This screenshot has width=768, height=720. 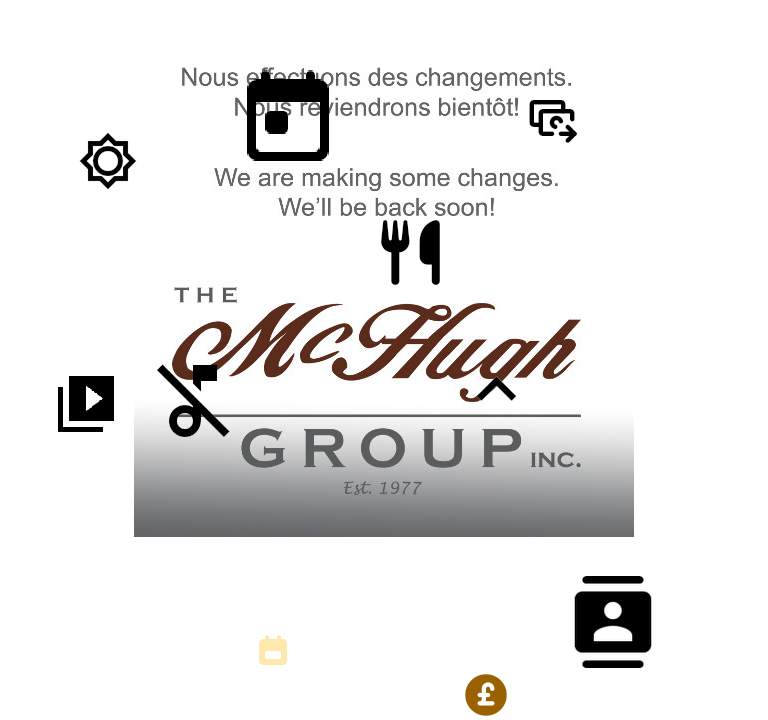 What do you see at coordinates (613, 622) in the screenshot?
I see `access your contacts list` at bounding box center [613, 622].